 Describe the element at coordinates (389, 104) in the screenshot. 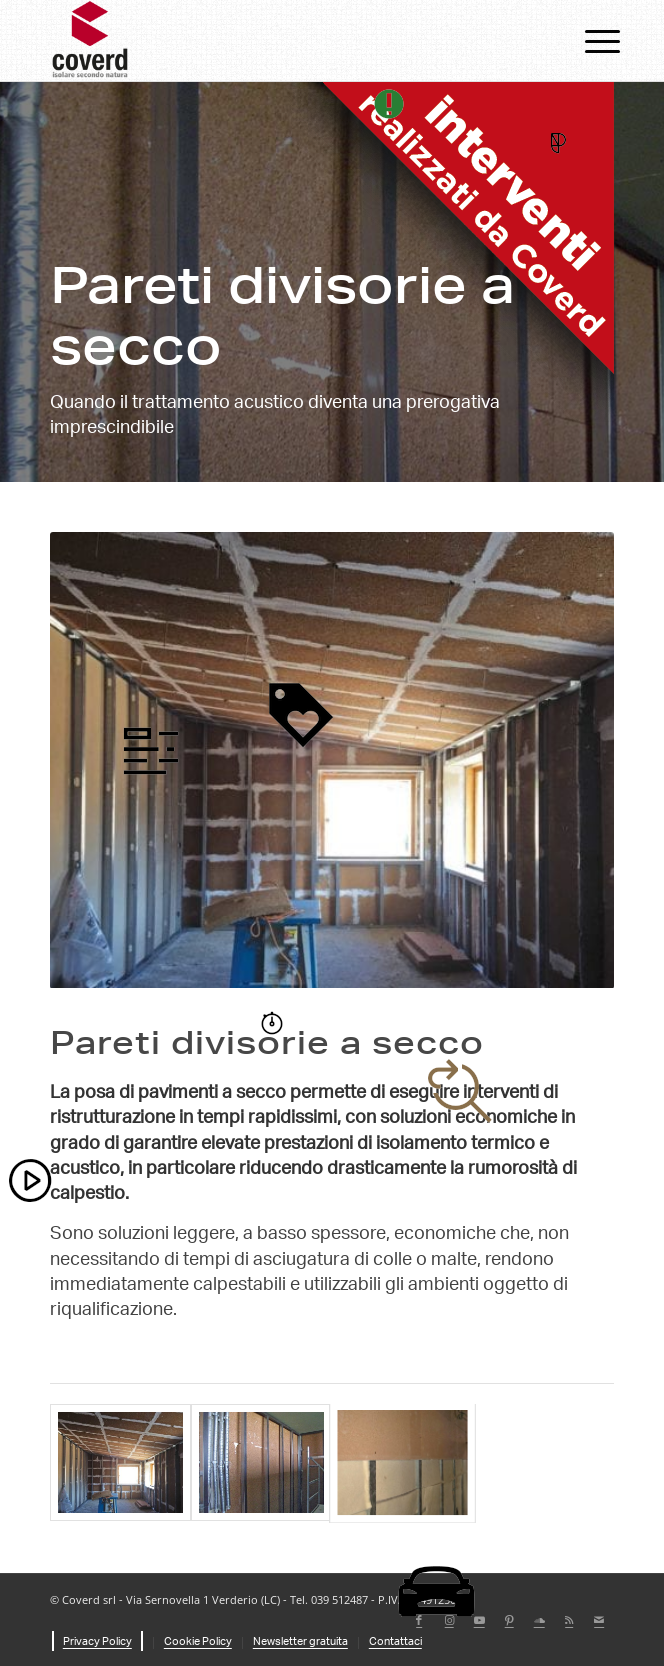

I see `indicates an unsupported or invalid breakpoint in the debugger` at that location.